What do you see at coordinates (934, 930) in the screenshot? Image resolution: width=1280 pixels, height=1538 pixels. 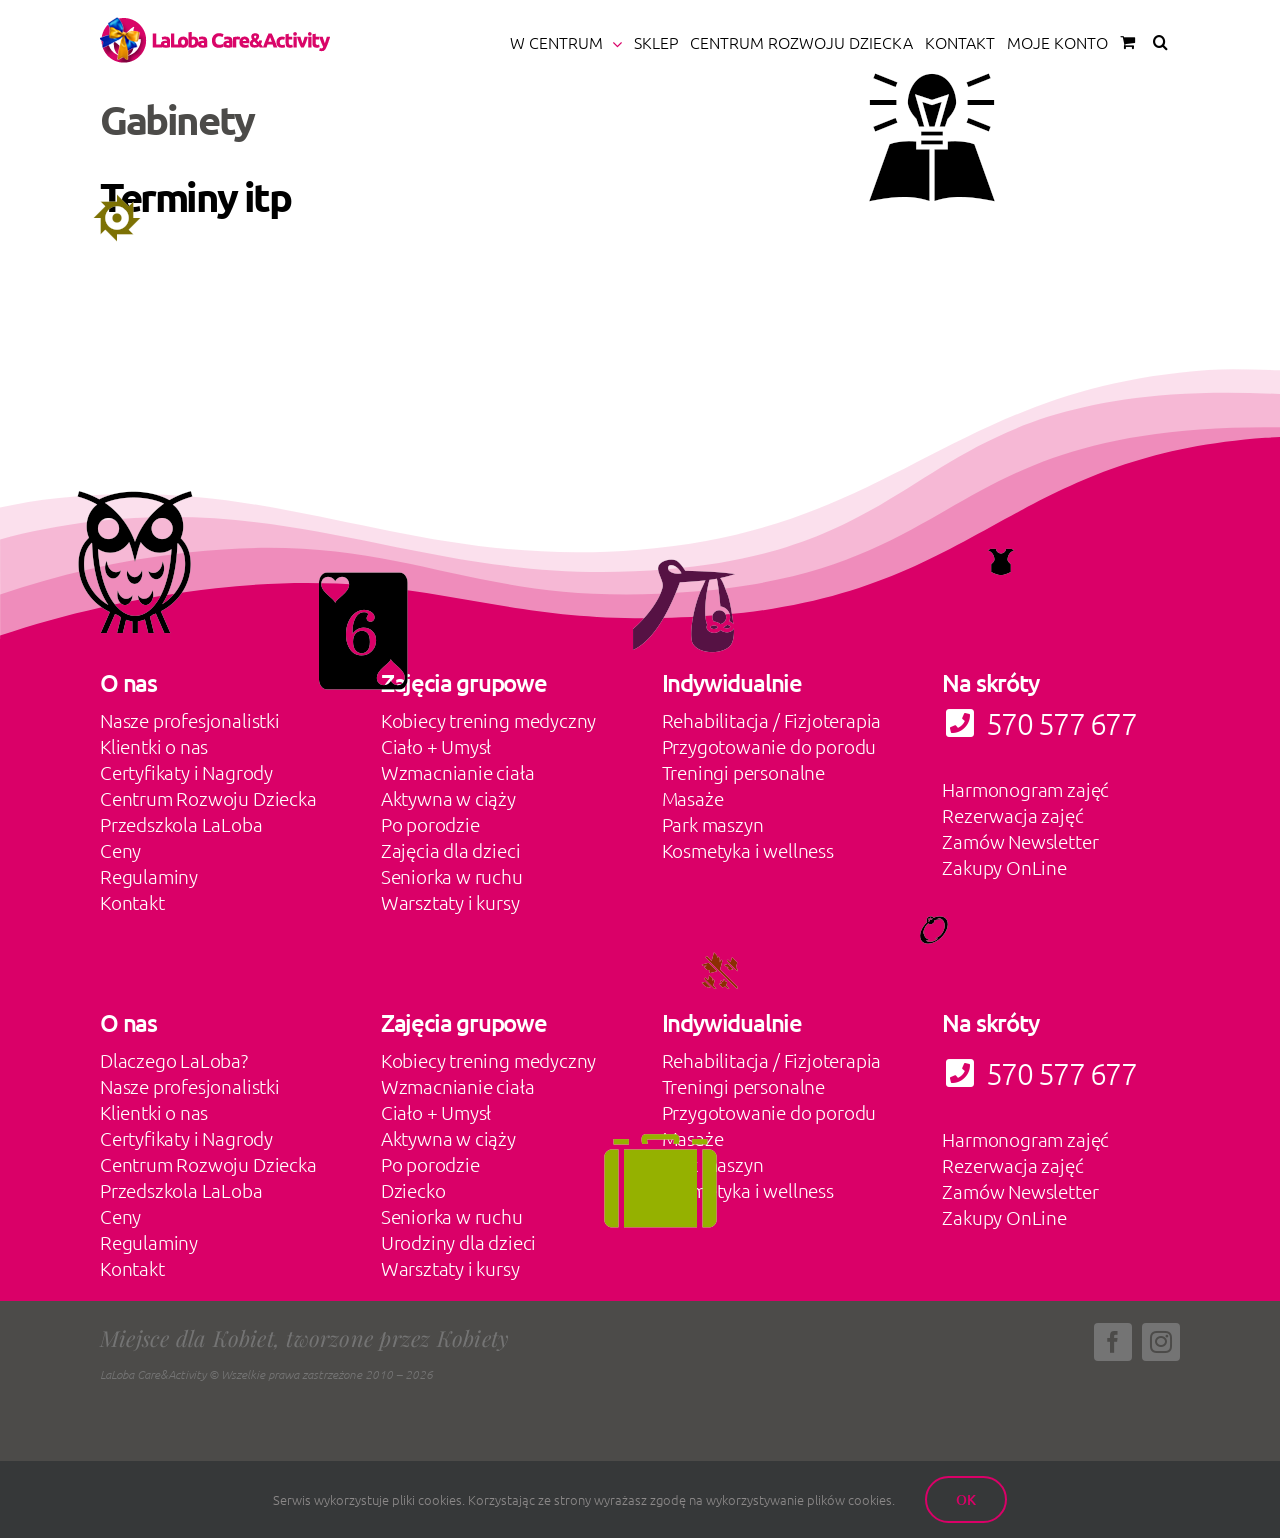 I see `refresh or sync starred items` at bounding box center [934, 930].